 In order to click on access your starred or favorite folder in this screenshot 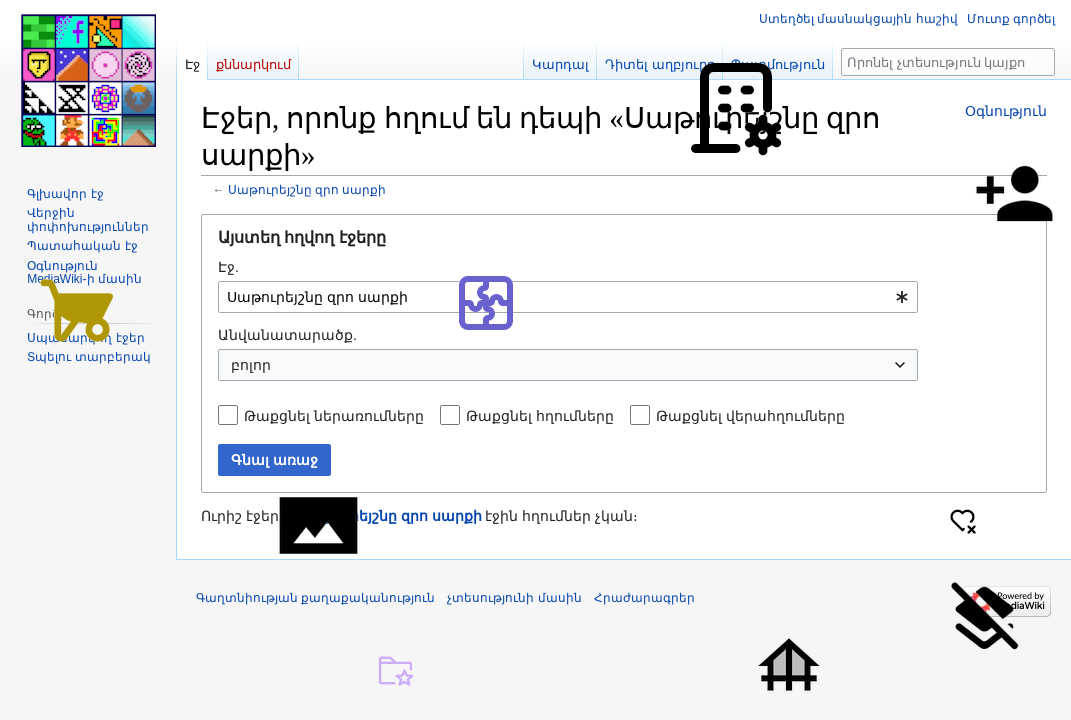, I will do `click(395, 670)`.